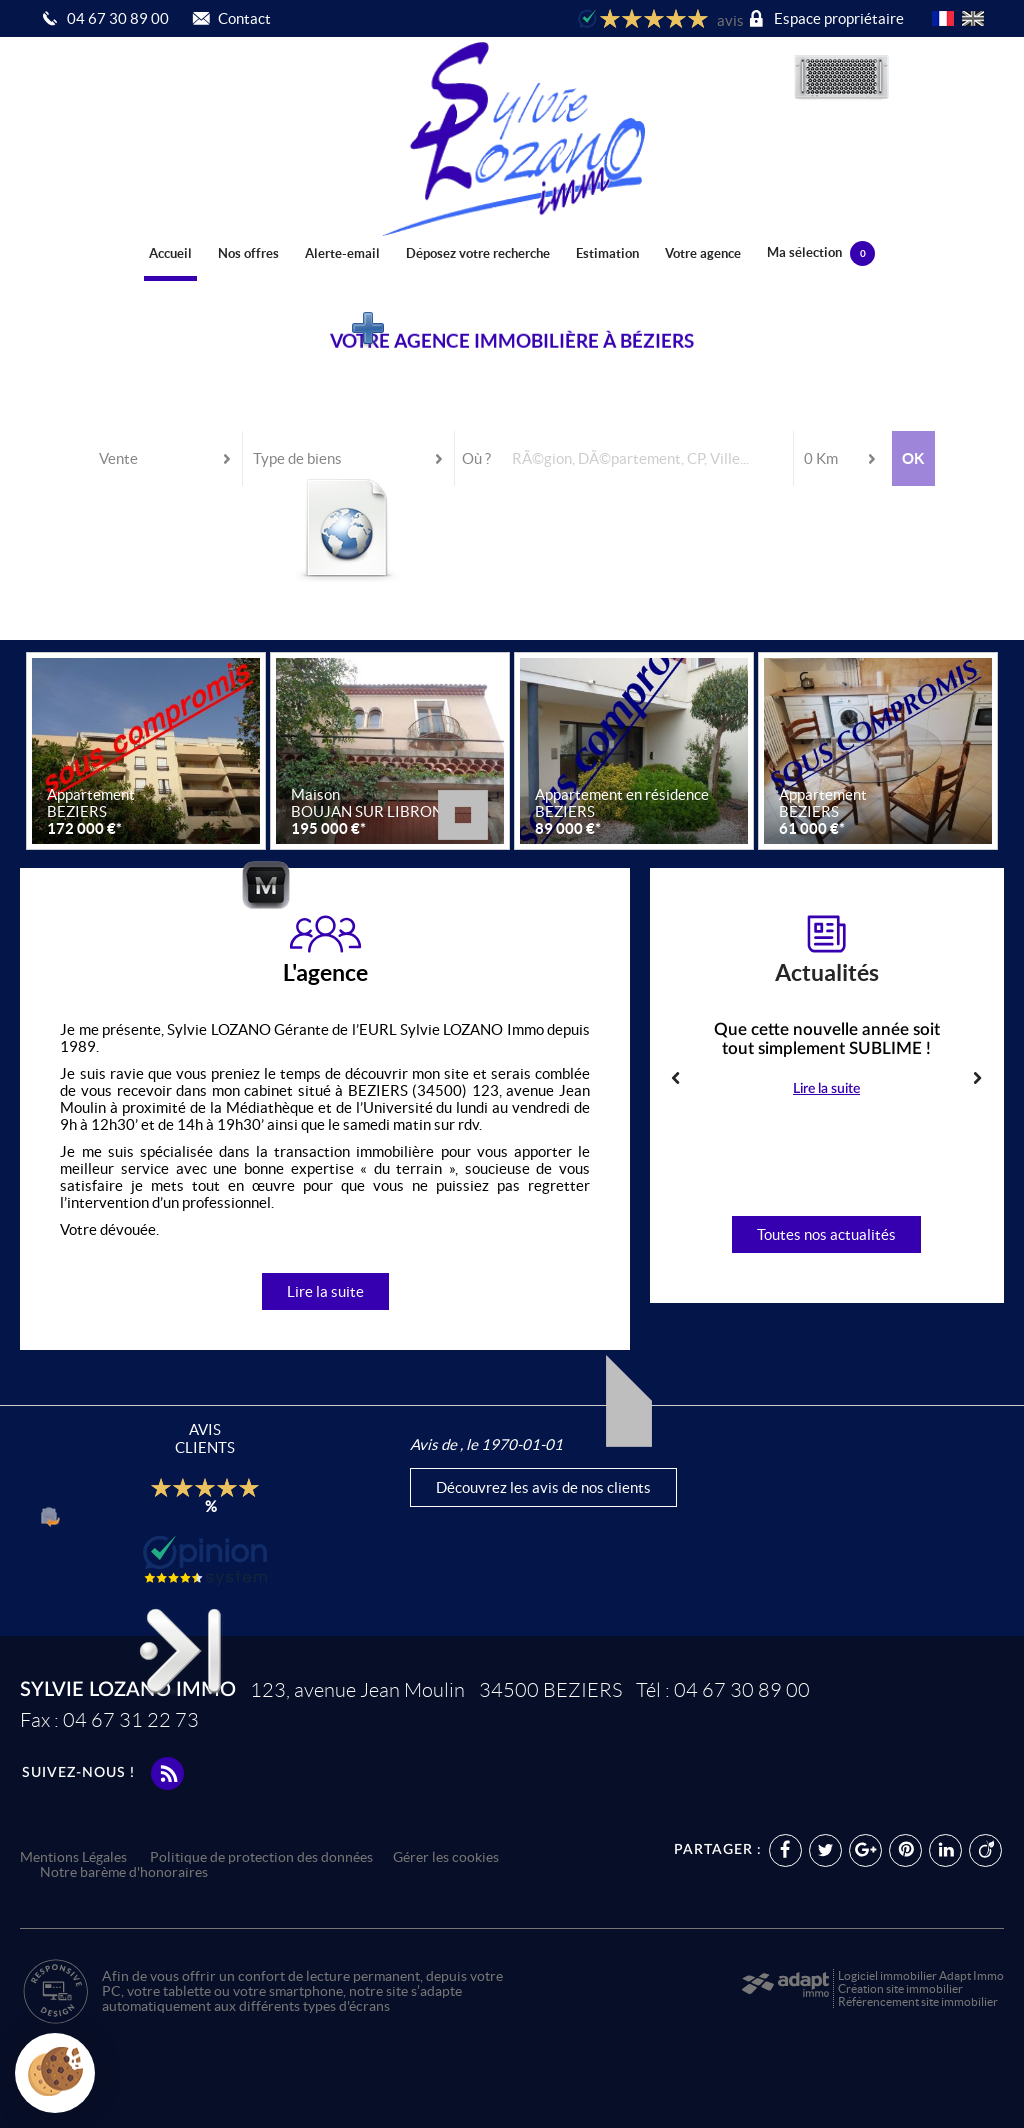 The width and height of the screenshot is (1024, 2128). I want to click on restore window to previous size, so click(463, 815).